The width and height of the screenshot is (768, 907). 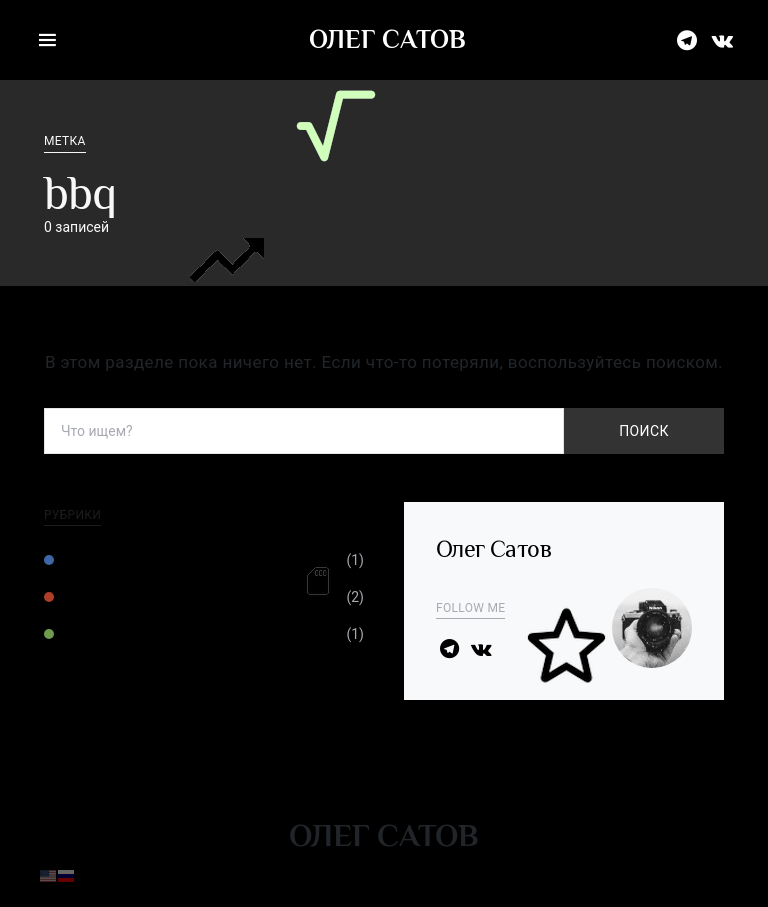 What do you see at coordinates (318, 581) in the screenshot?
I see `access SD card storage` at bounding box center [318, 581].